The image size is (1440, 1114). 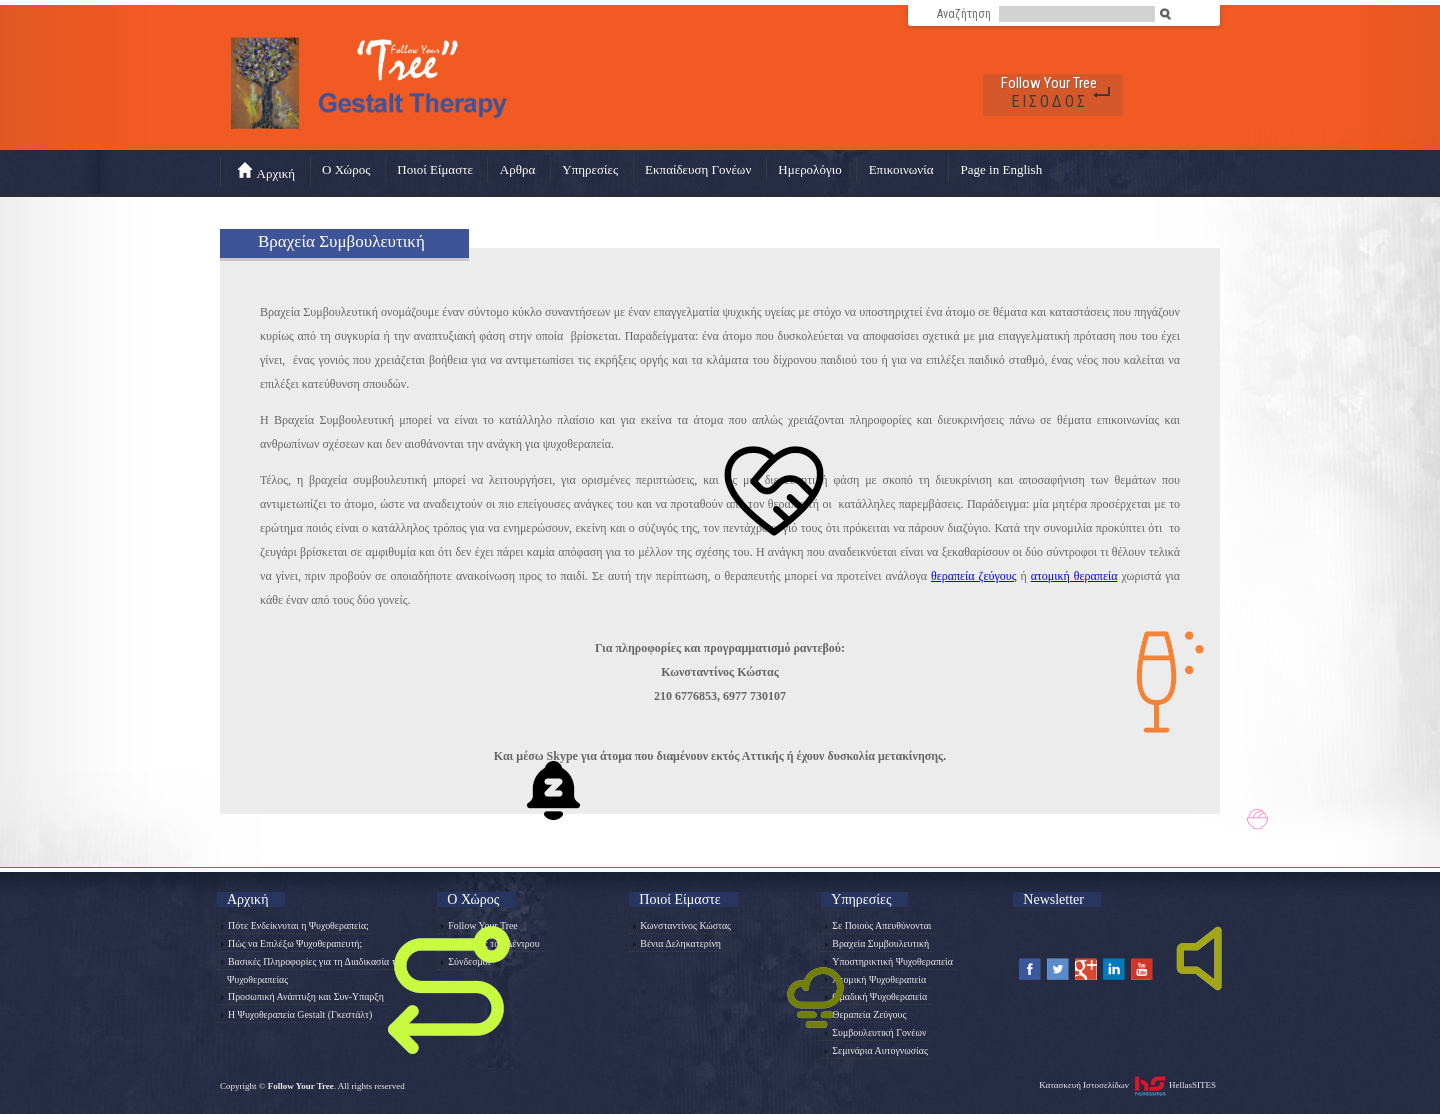 What do you see at coordinates (1160, 682) in the screenshot?
I see `celebrate an achievement or milestone` at bounding box center [1160, 682].